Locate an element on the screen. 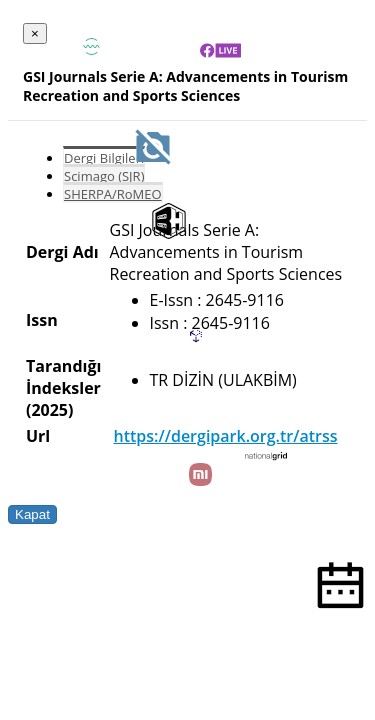  camera is disabled or turned off is located at coordinates (153, 147).